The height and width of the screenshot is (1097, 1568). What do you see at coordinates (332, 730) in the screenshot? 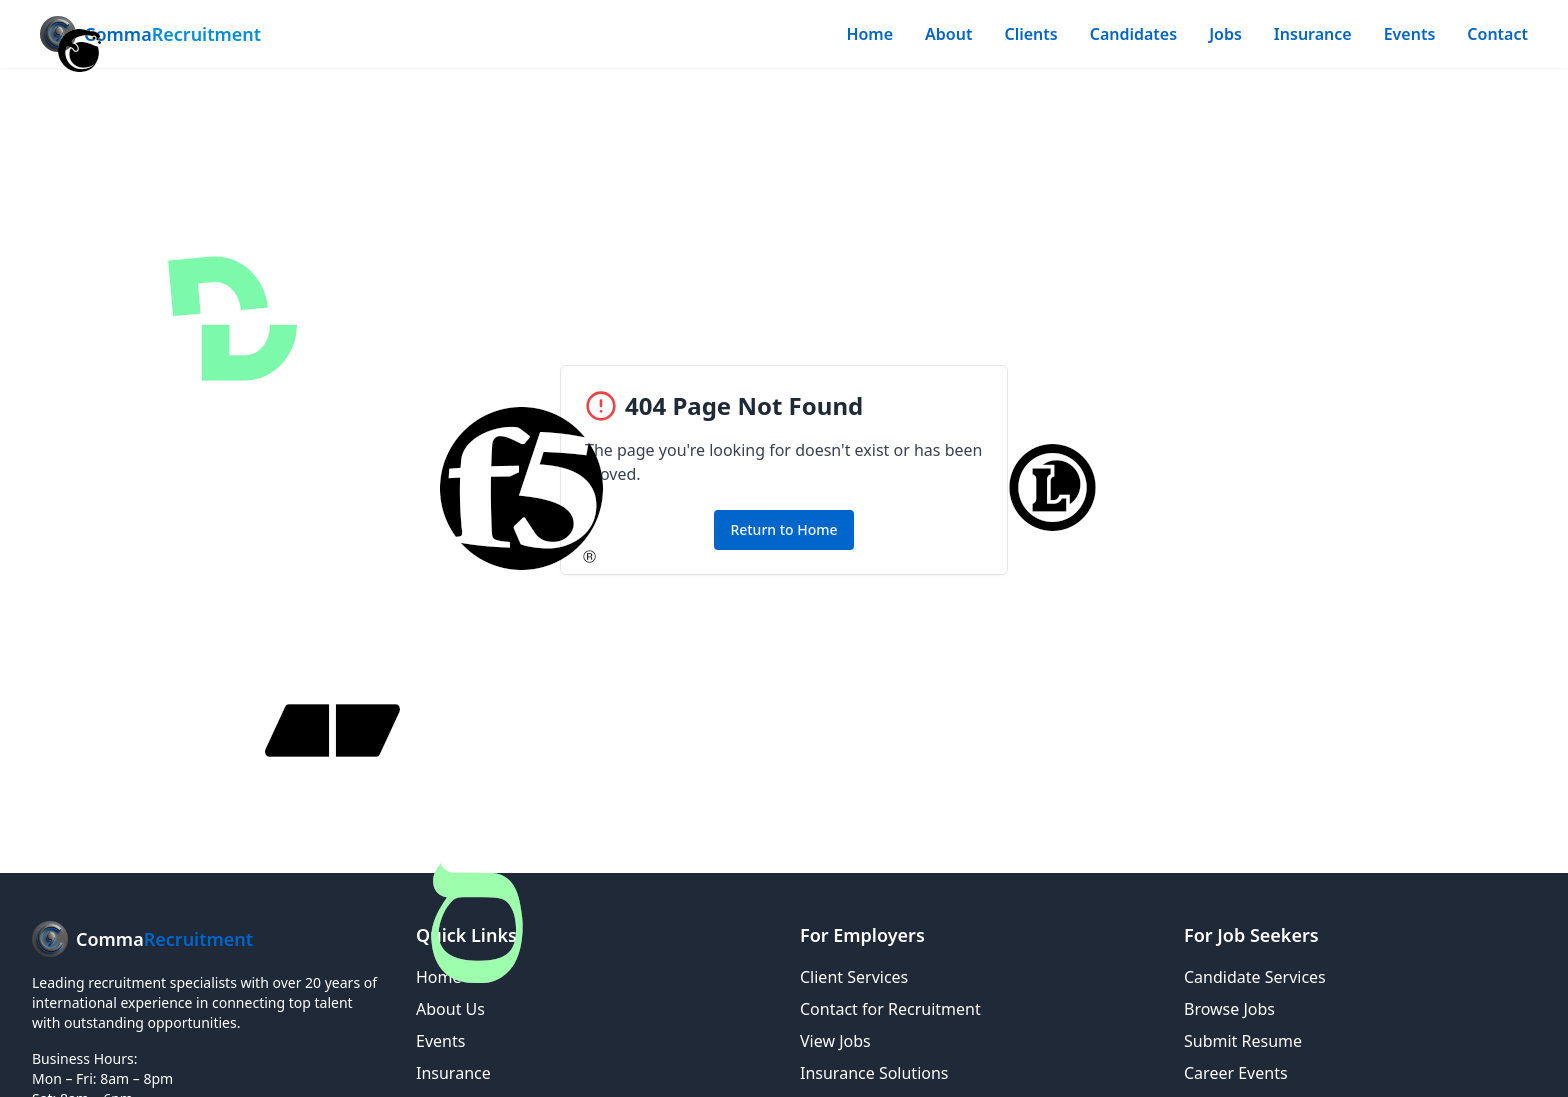
I see `eraser app logo` at bounding box center [332, 730].